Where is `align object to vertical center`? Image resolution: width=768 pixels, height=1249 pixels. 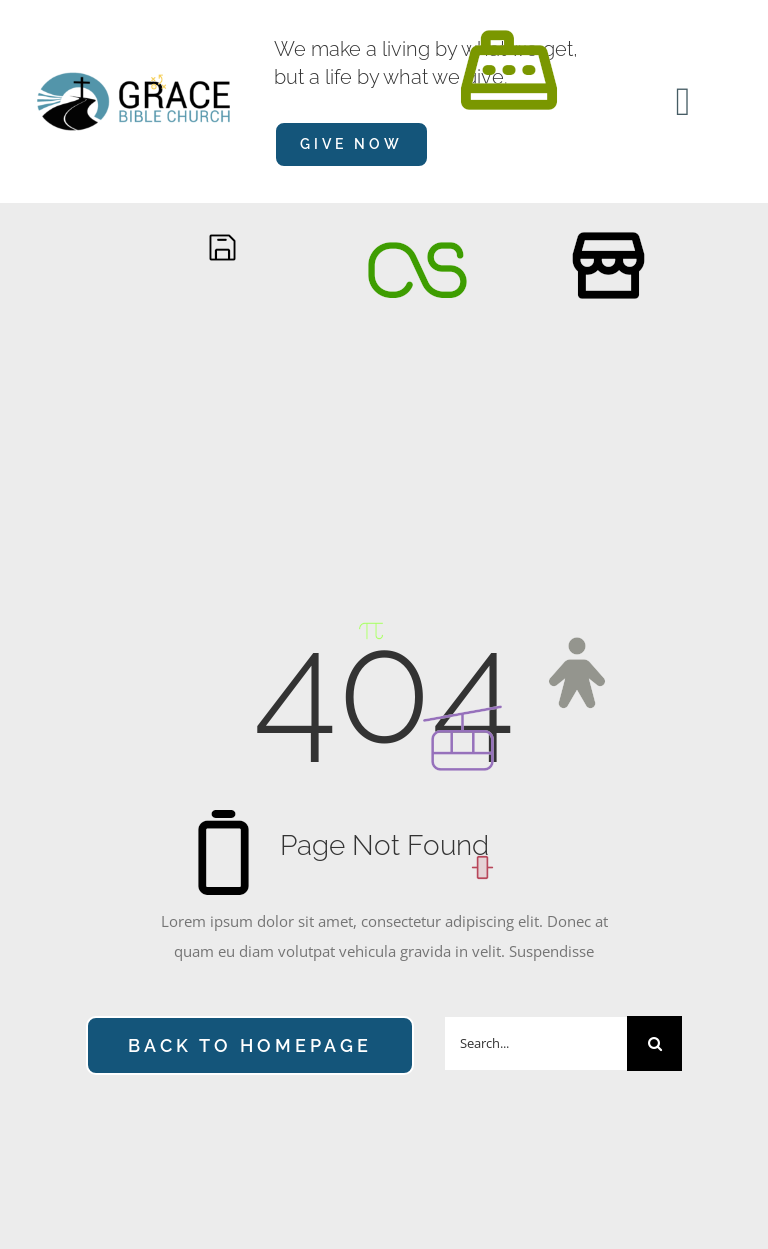
align object to vertical center is located at coordinates (482, 867).